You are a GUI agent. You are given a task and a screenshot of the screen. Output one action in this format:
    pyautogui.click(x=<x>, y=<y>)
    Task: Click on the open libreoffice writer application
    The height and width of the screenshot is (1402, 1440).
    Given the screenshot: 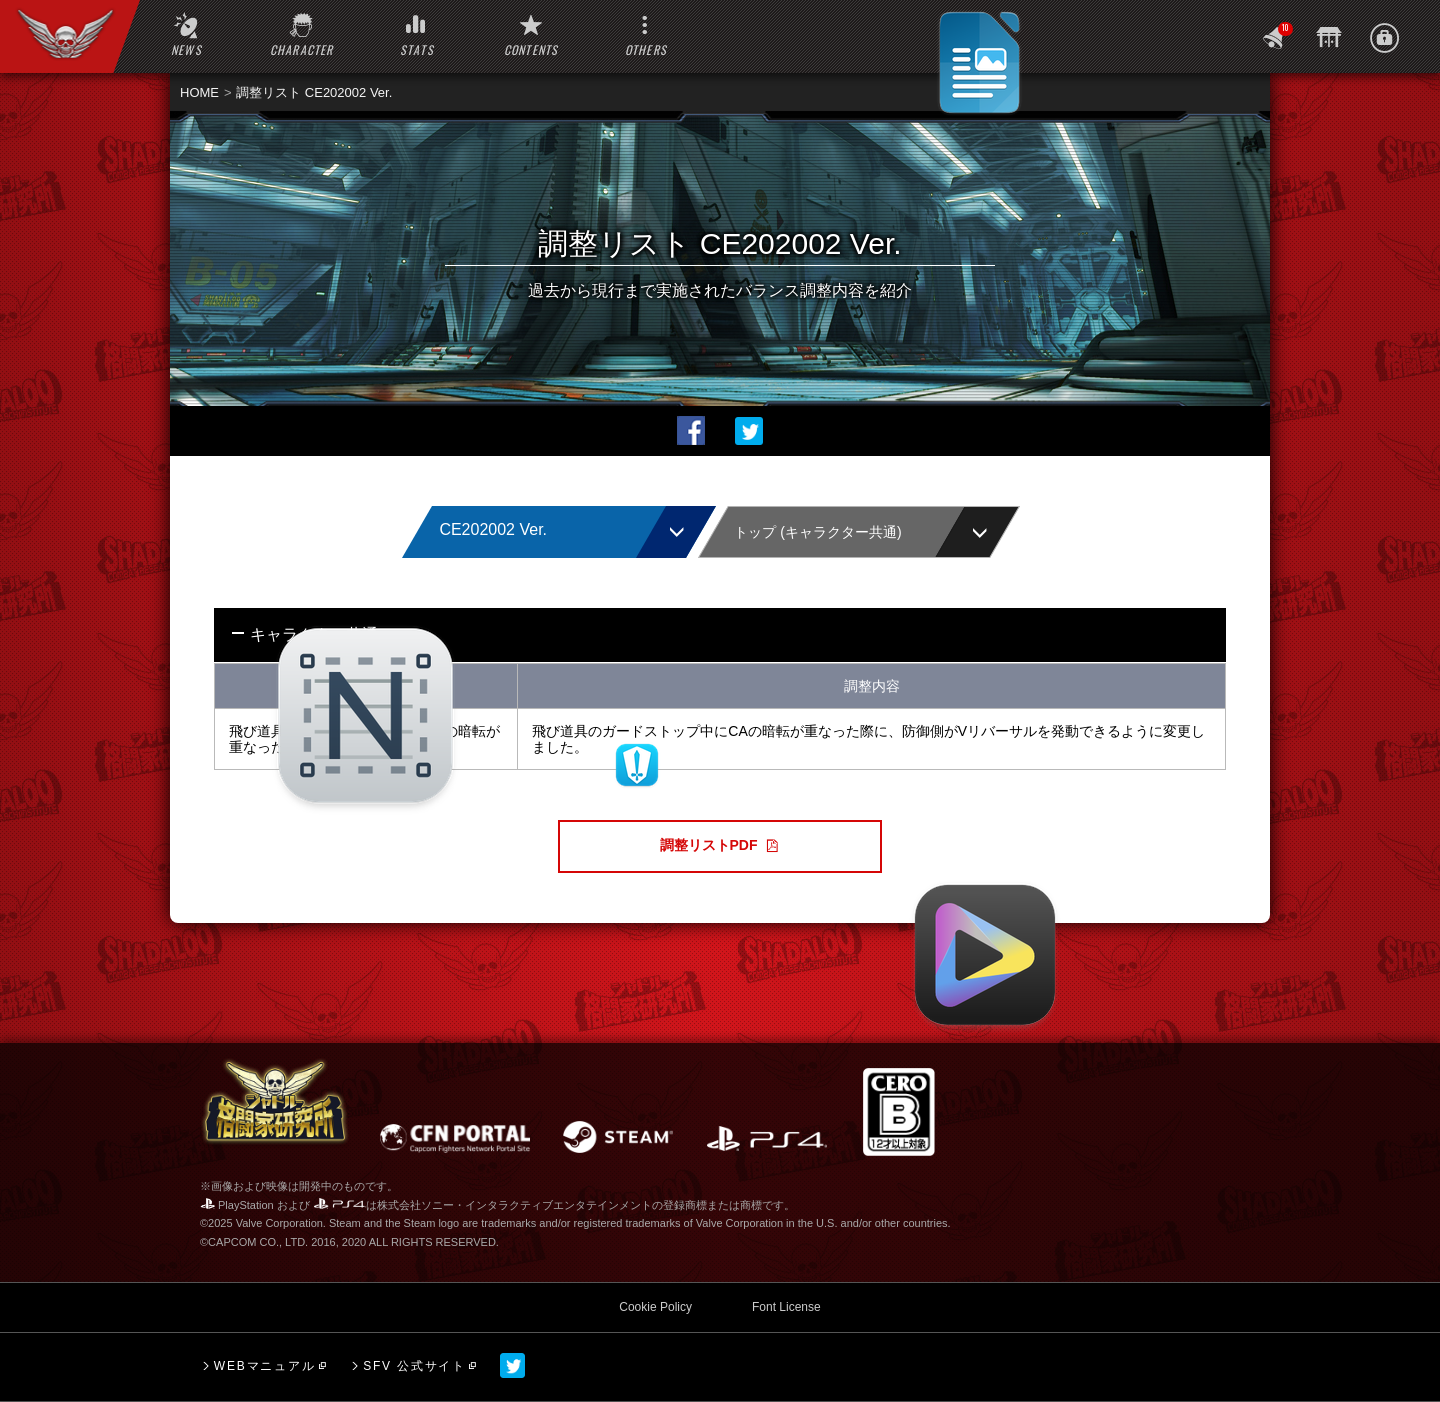 What is the action you would take?
    pyautogui.click(x=979, y=62)
    